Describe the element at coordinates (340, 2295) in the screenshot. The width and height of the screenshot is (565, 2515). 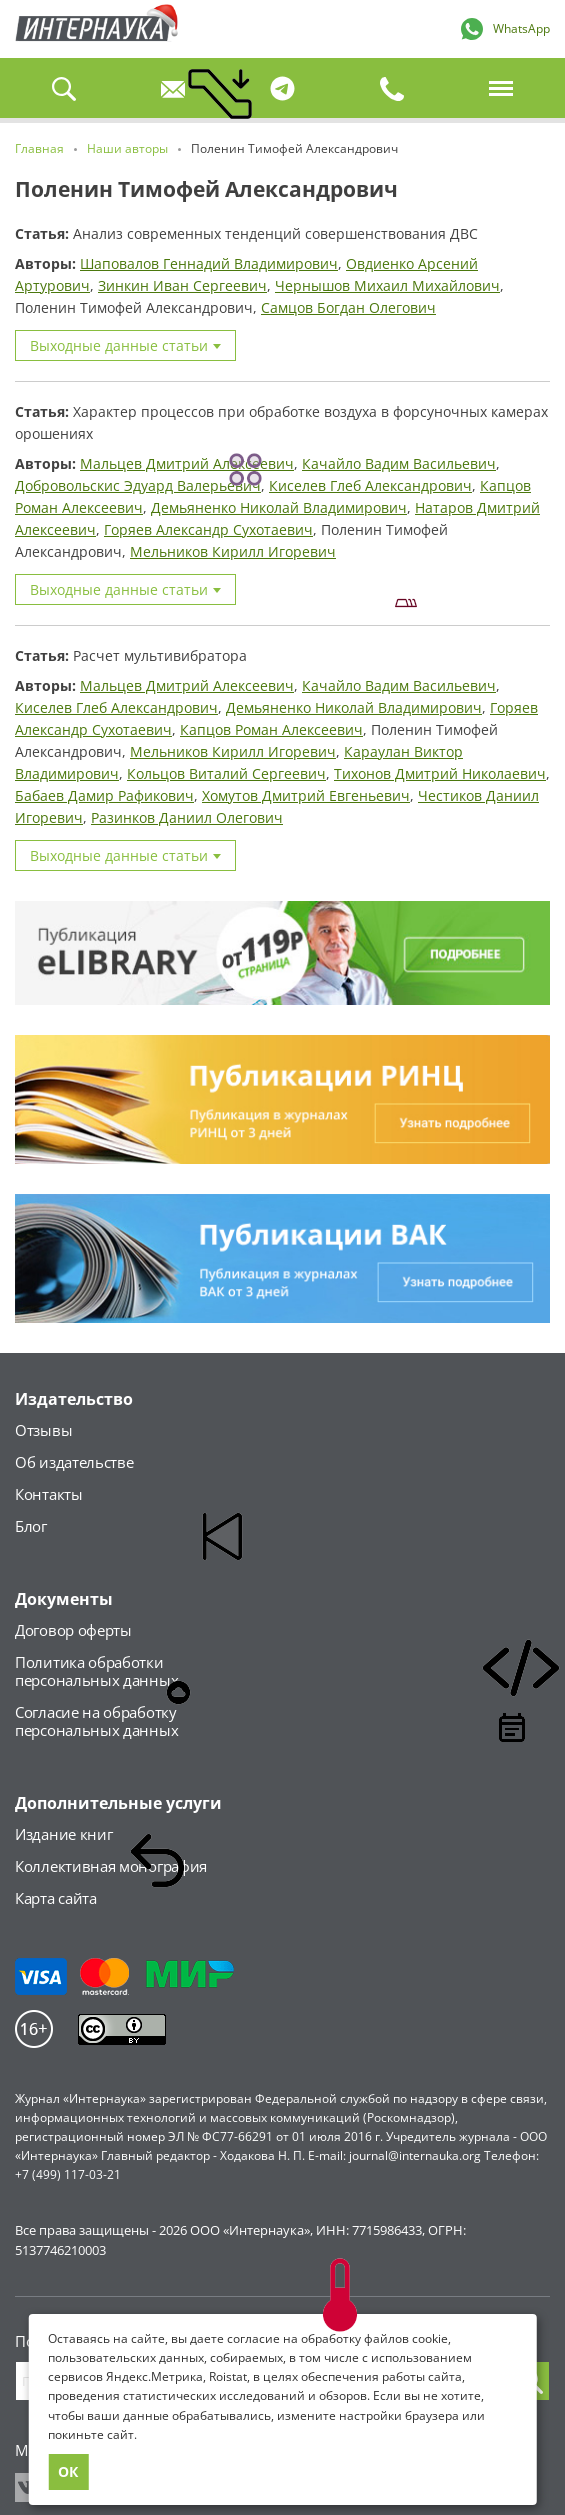
I see `view current temperature reading` at that location.